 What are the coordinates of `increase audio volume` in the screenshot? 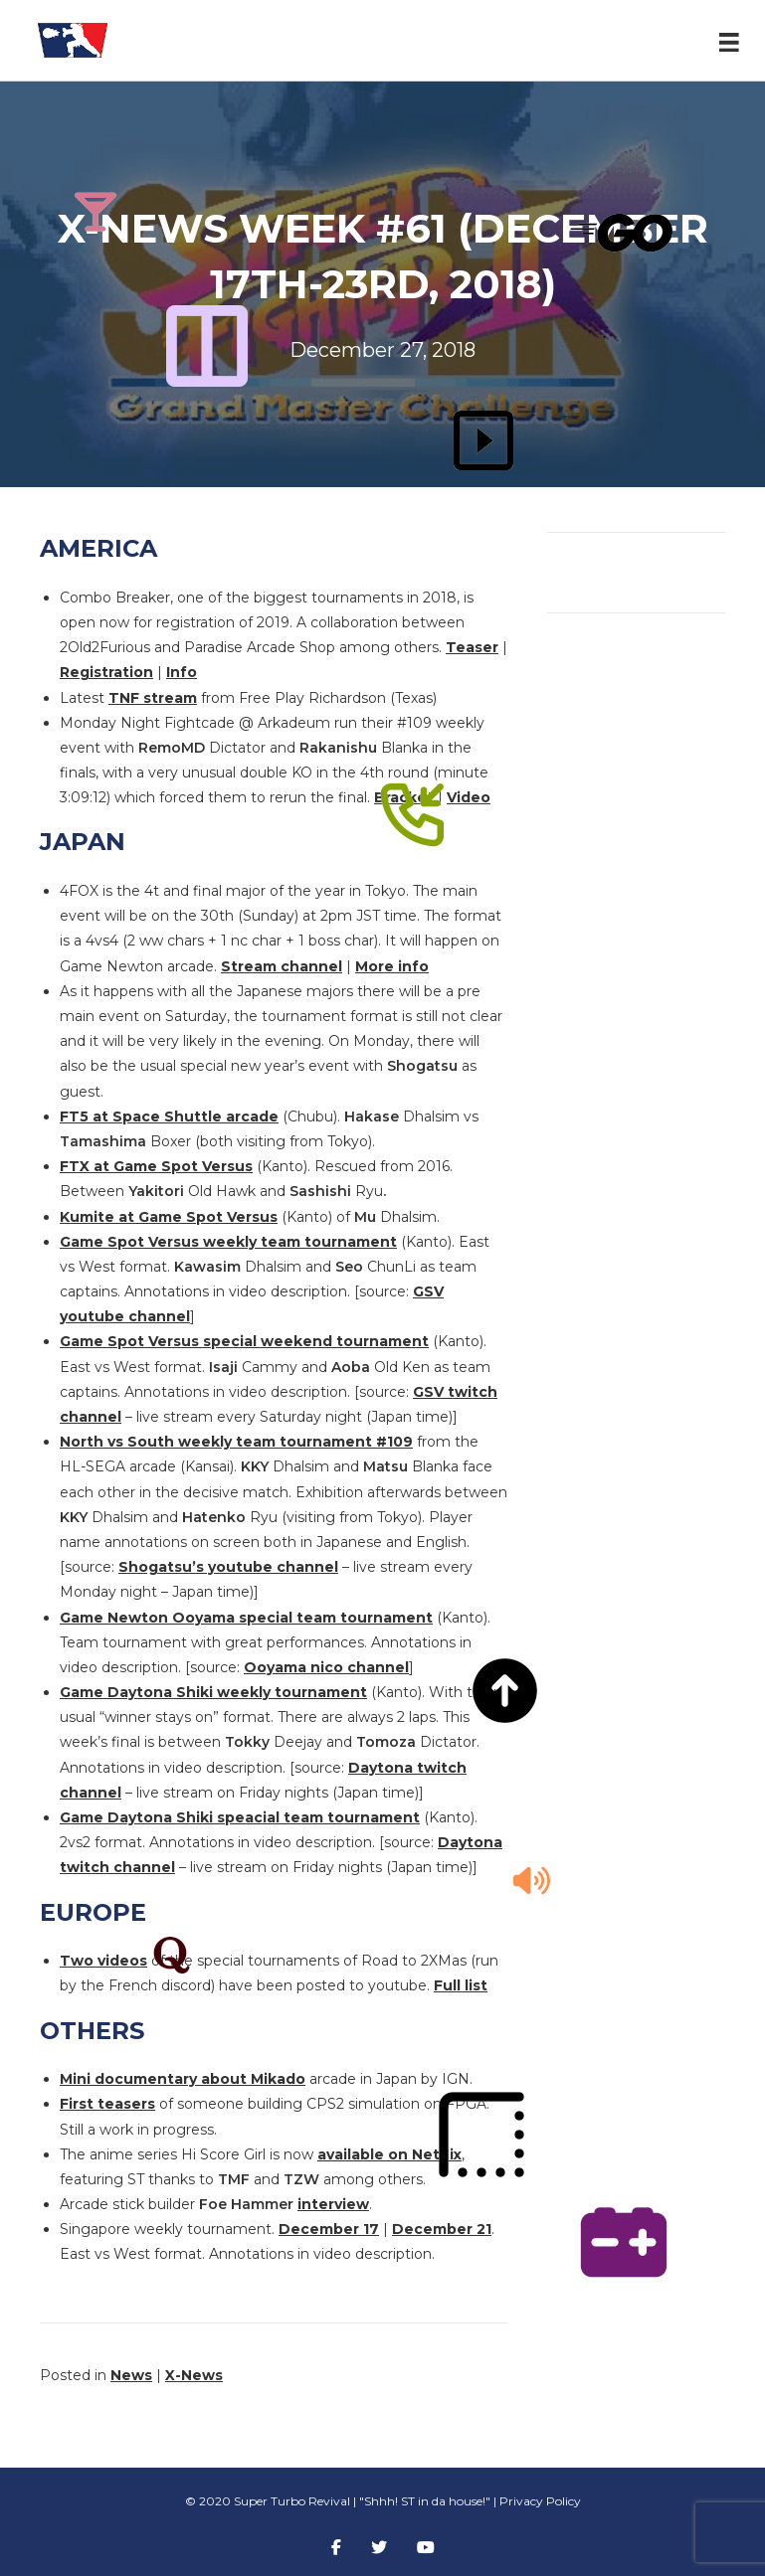 It's located at (530, 1880).